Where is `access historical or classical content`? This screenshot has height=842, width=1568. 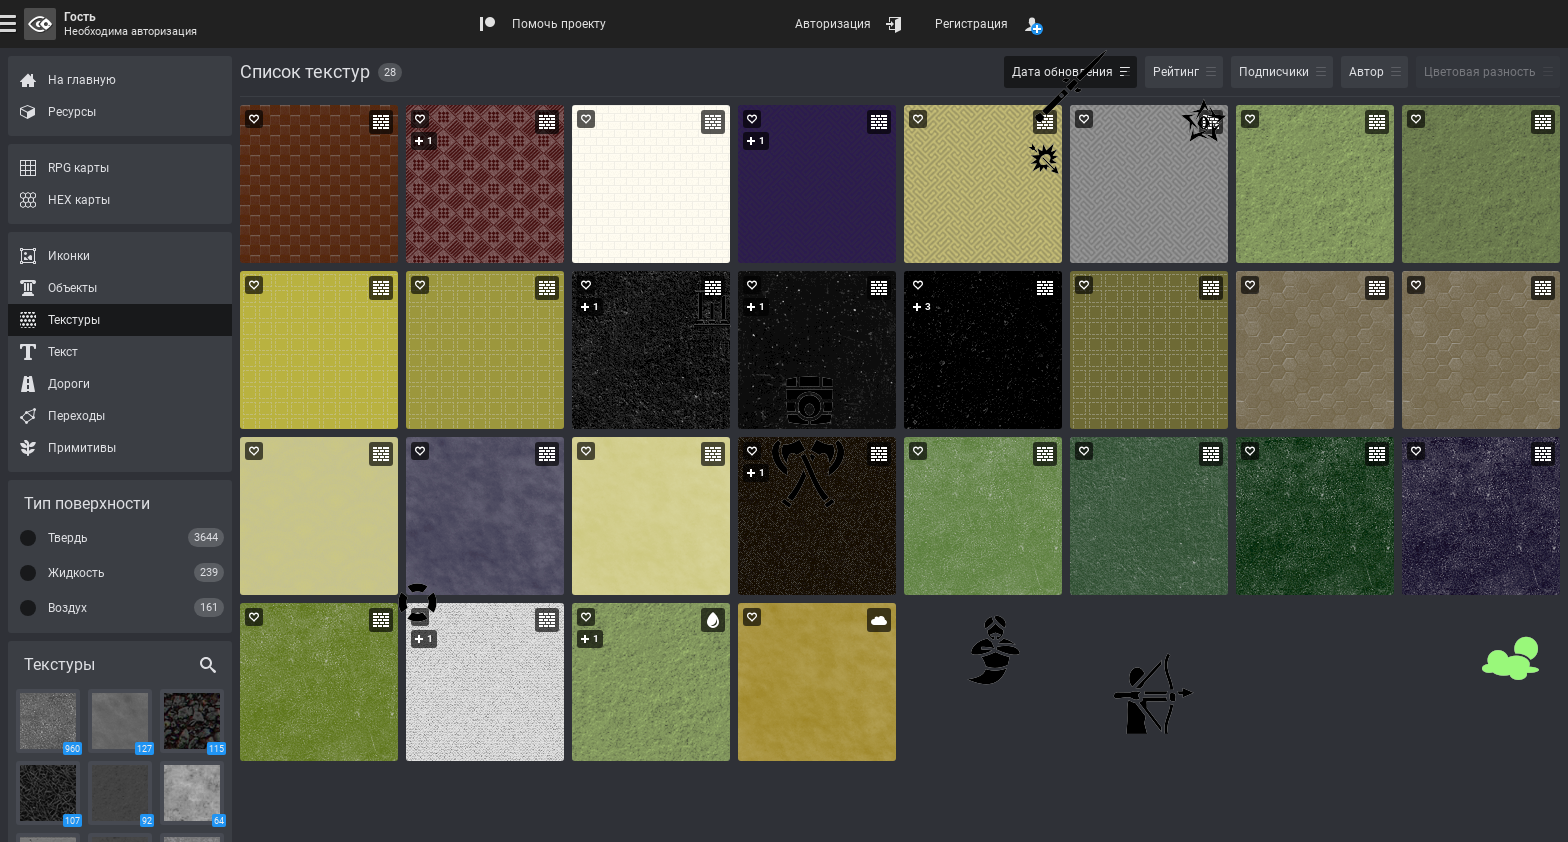 access historical or classical content is located at coordinates (712, 308).